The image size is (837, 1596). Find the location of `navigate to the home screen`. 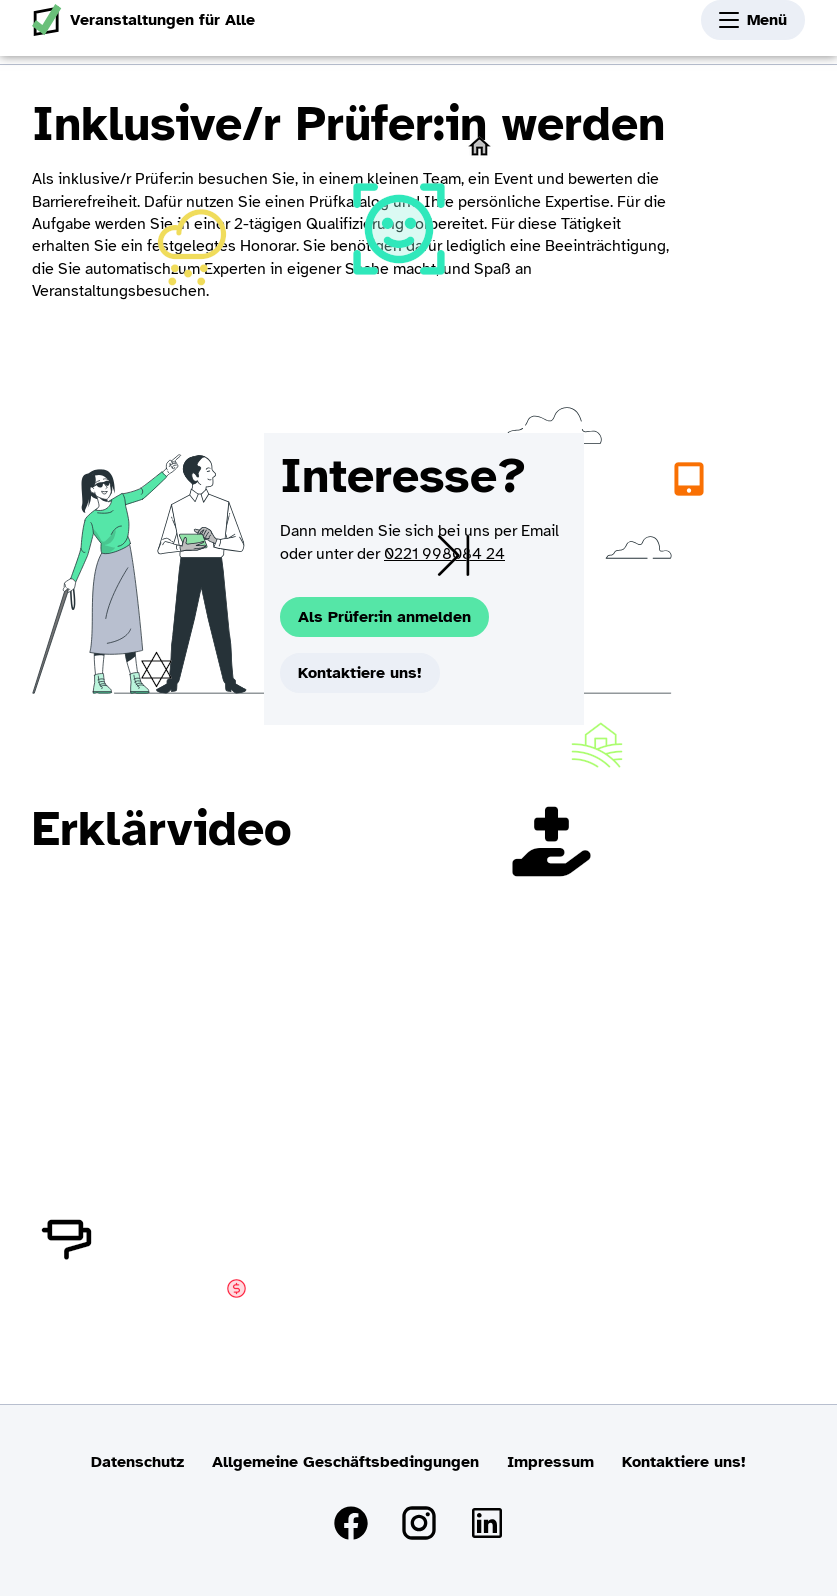

navigate to the home screen is located at coordinates (479, 146).